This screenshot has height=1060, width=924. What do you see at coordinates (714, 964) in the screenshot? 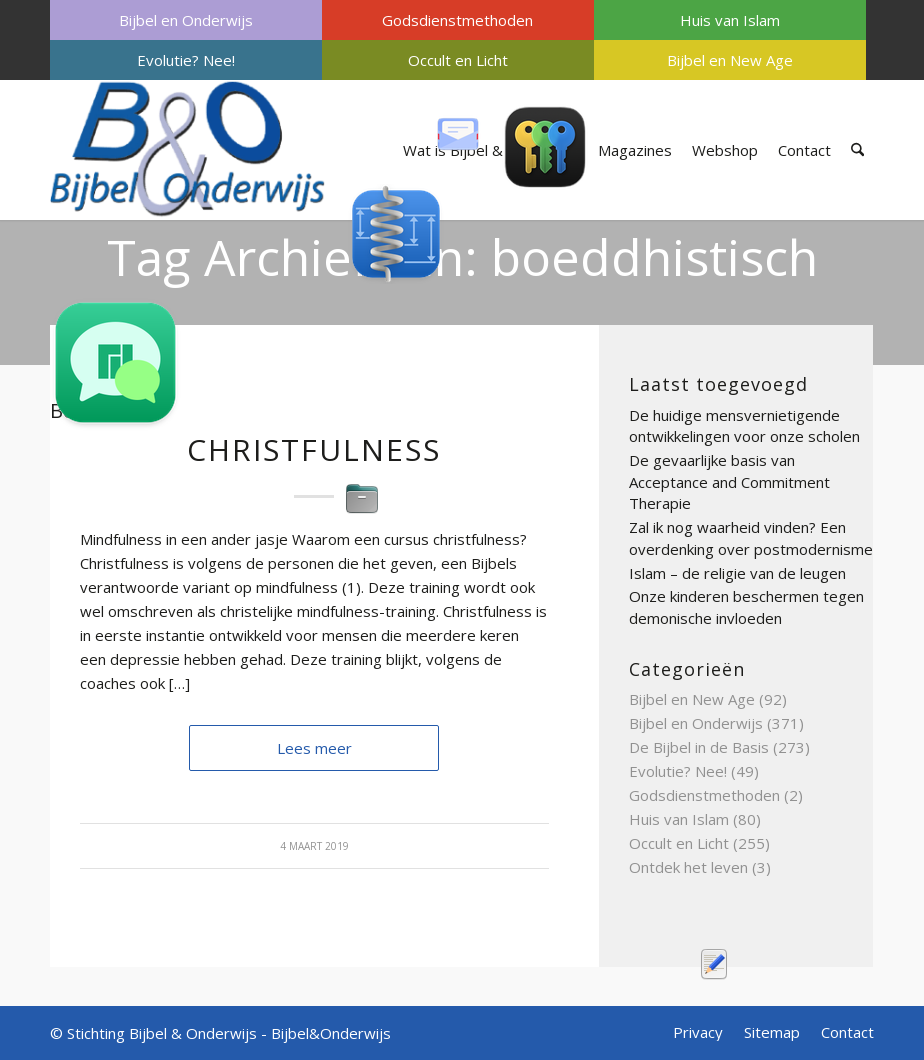
I see `open text editor application` at bounding box center [714, 964].